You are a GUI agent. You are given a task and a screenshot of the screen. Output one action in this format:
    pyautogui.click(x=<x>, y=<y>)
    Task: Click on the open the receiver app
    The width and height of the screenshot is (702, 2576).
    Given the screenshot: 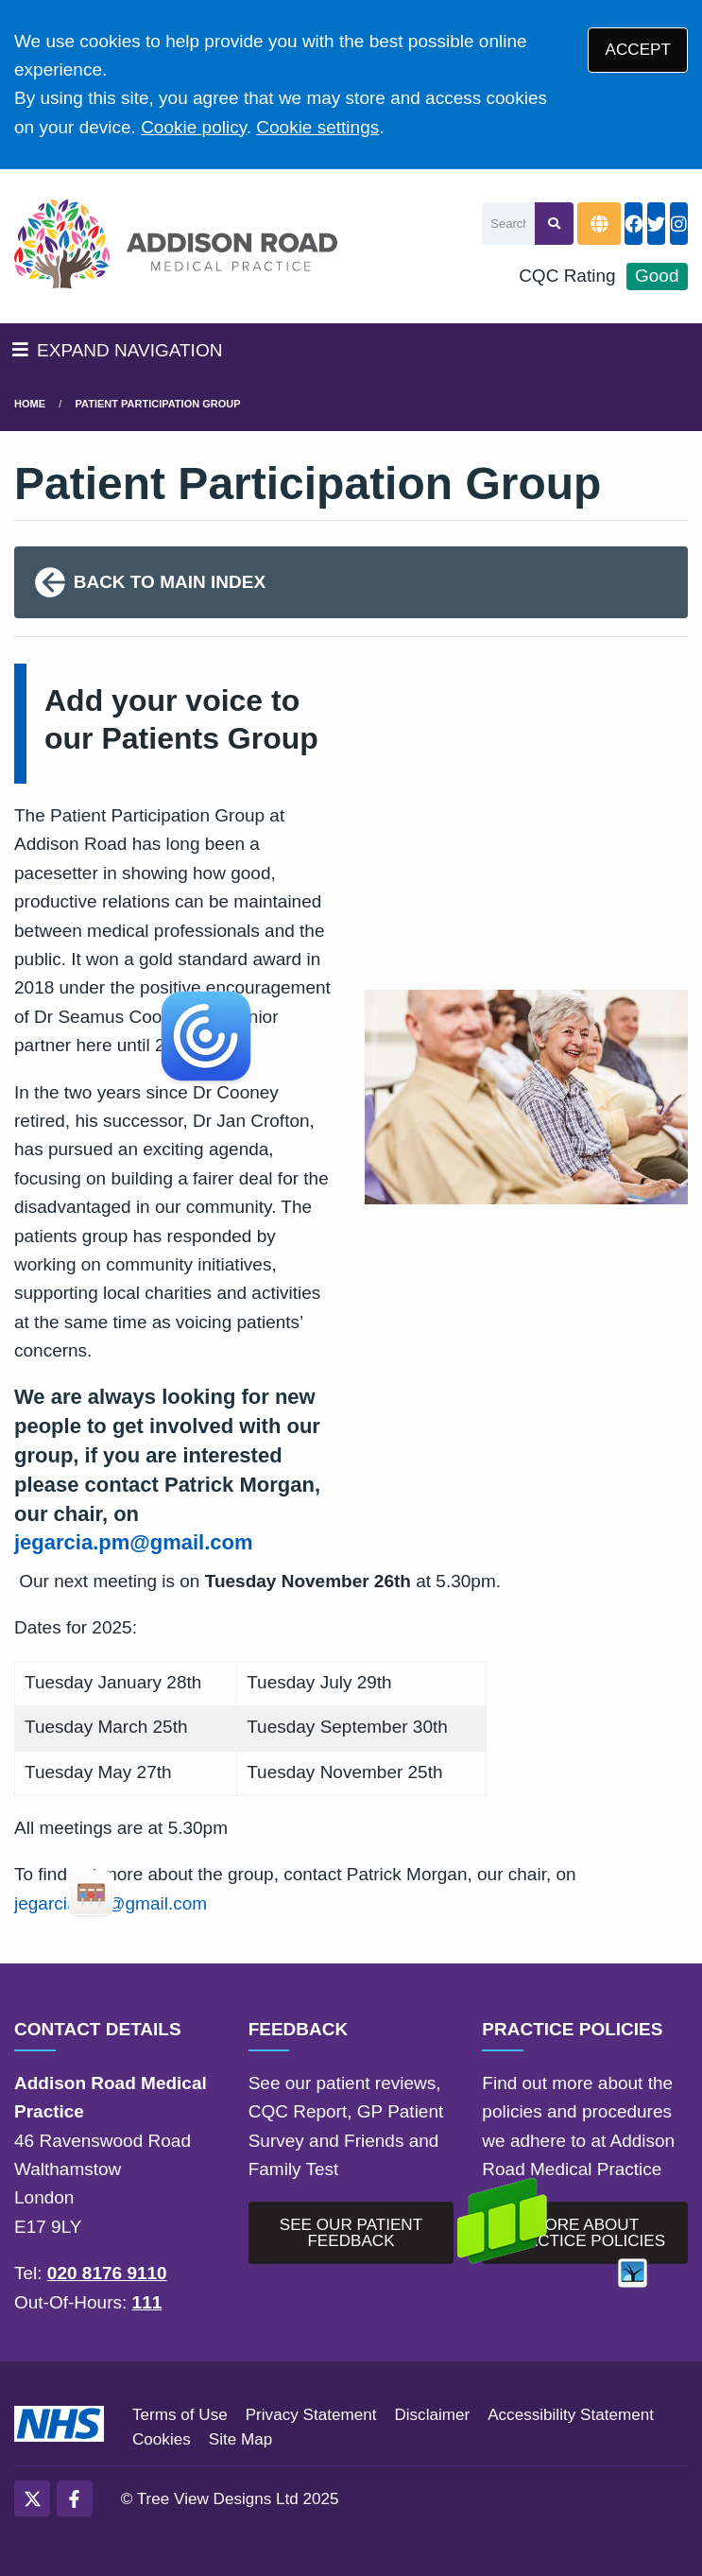 What is the action you would take?
    pyautogui.click(x=206, y=1036)
    